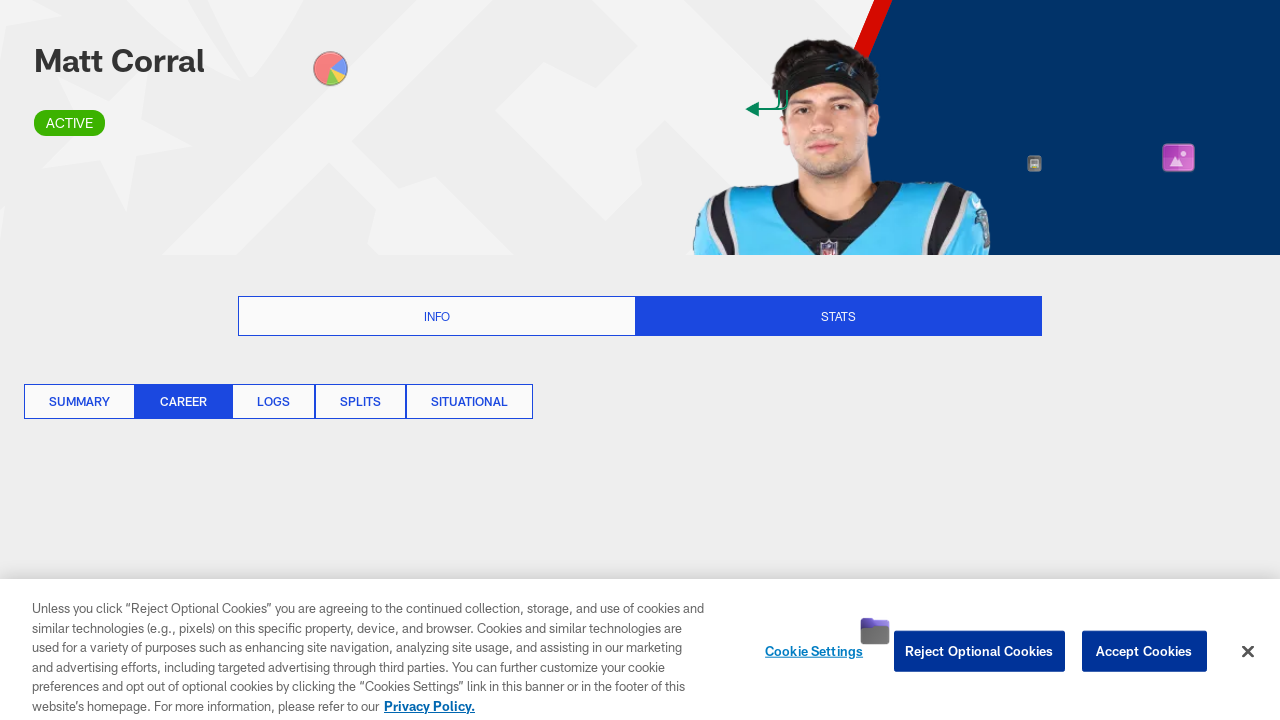 The width and height of the screenshot is (1280, 720). What do you see at coordinates (875, 631) in the screenshot?
I see `drop files here to add to folder` at bounding box center [875, 631].